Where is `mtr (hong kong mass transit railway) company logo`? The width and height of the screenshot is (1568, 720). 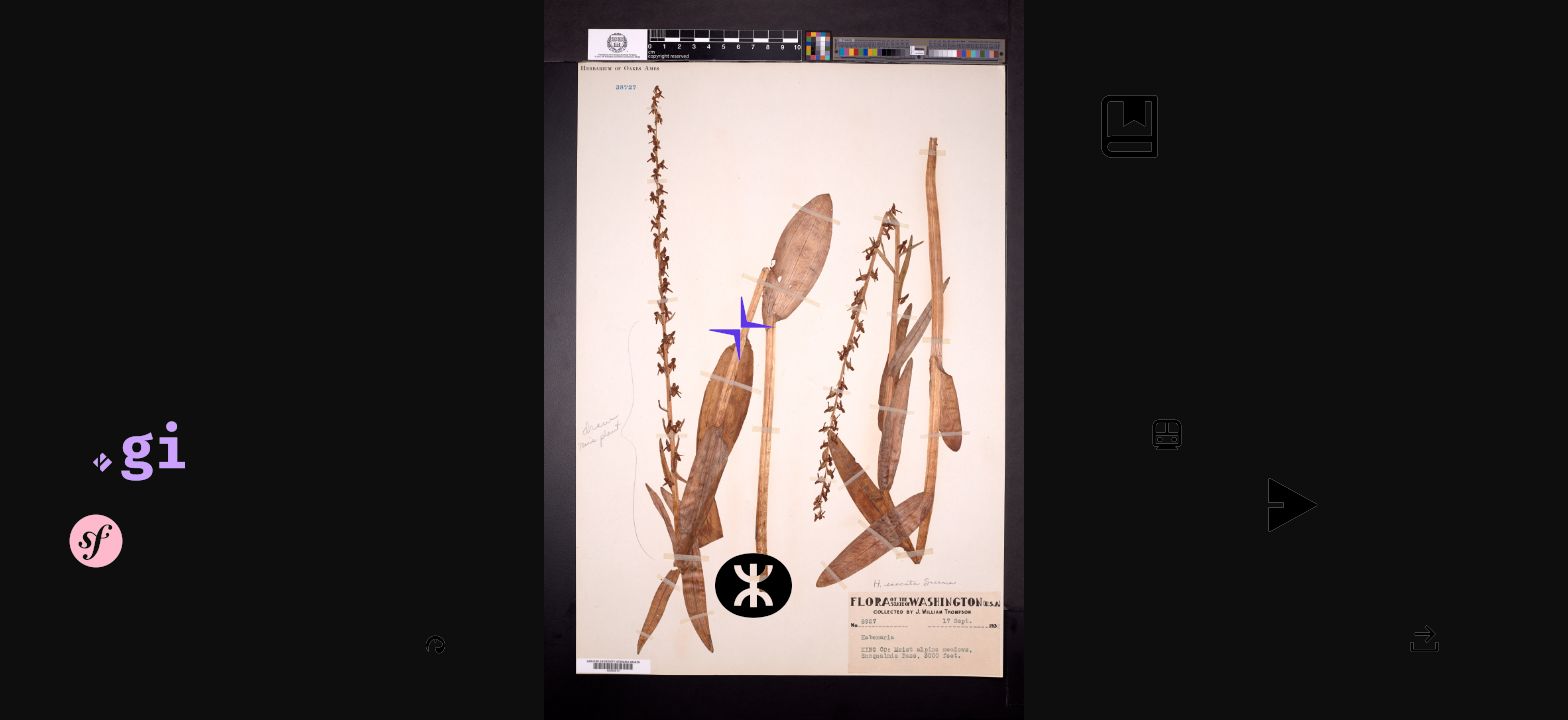
mtr (hong kong mass transit railway) company logo is located at coordinates (753, 585).